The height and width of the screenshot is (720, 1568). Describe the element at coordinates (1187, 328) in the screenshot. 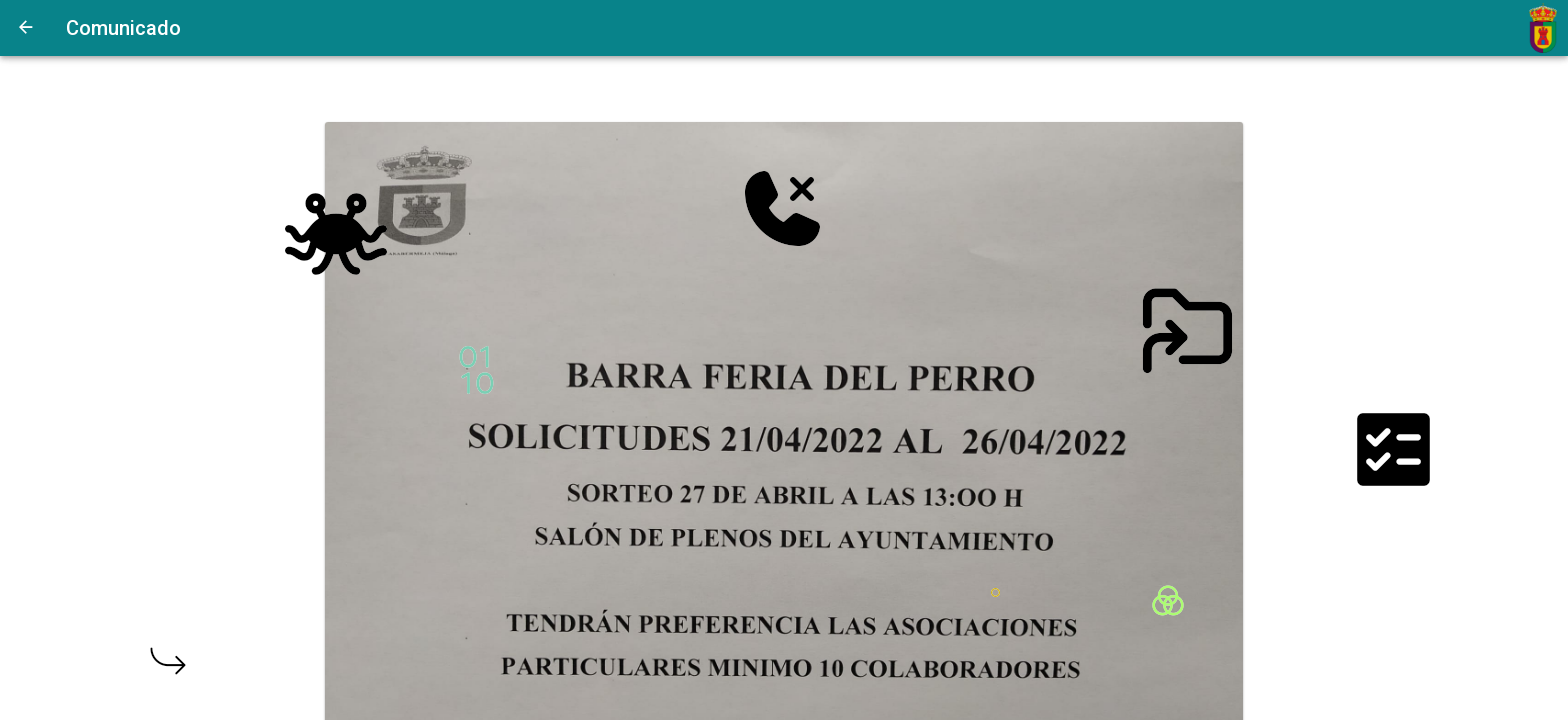

I see `create a symbolic link to this folder` at that location.